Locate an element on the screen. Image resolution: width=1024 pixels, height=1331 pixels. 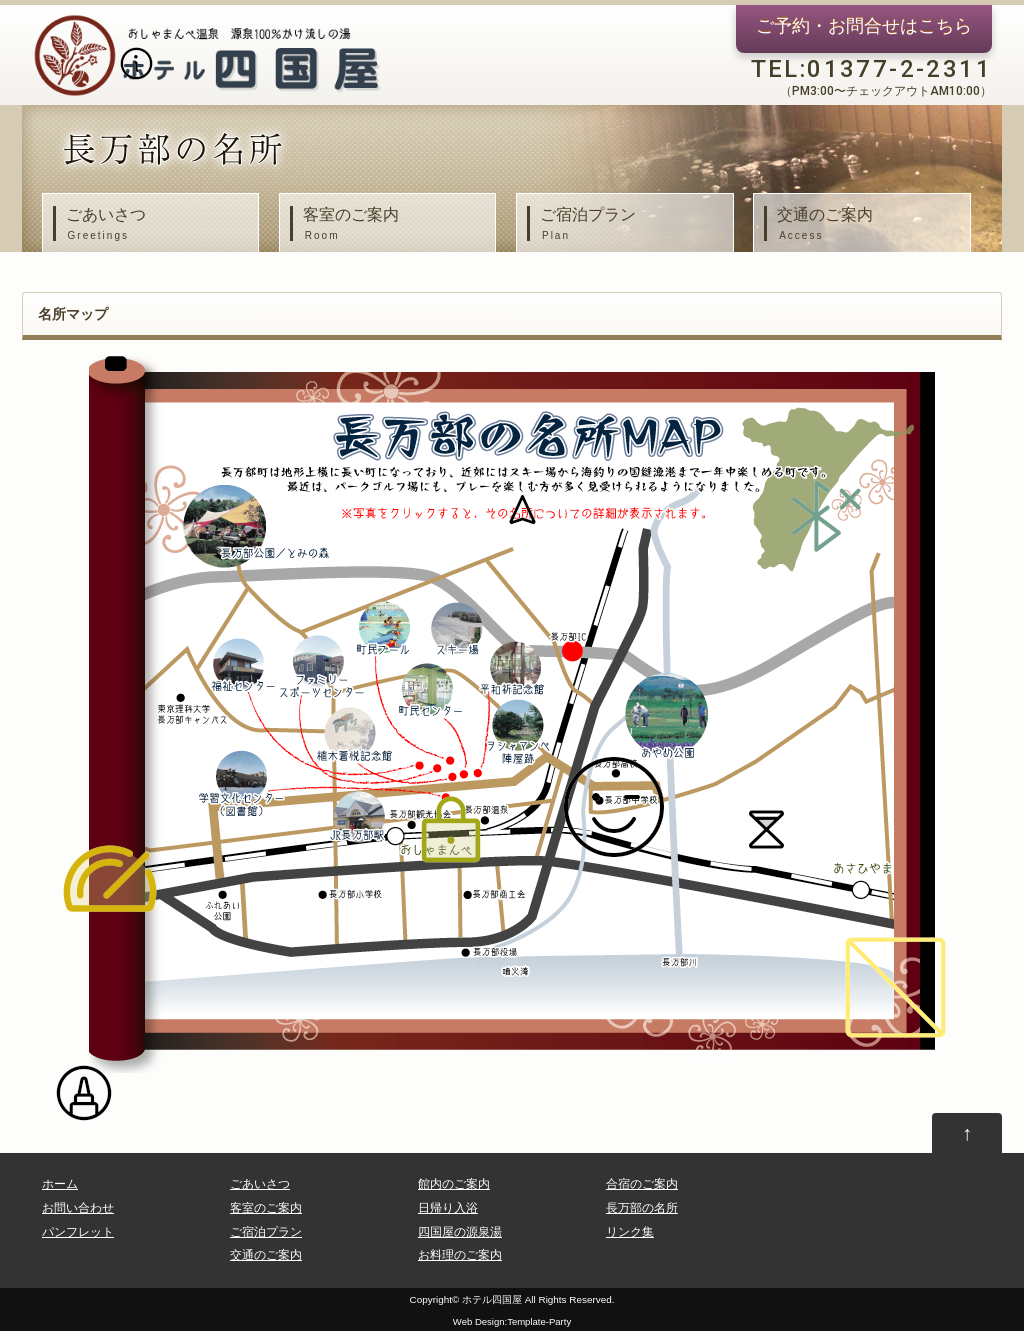
select marker or highlighter tool is located at coordinates (84, 1093).